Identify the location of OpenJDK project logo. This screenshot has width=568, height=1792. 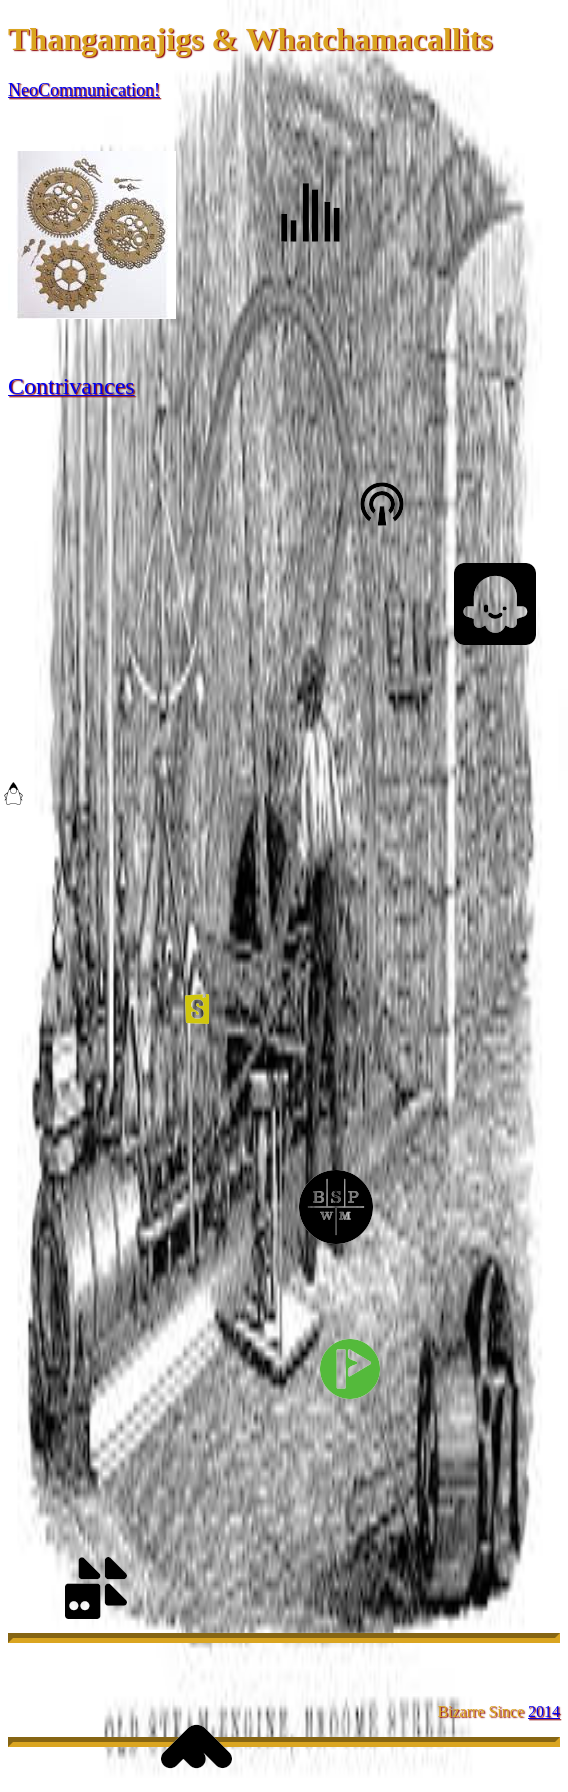
(13, 793).